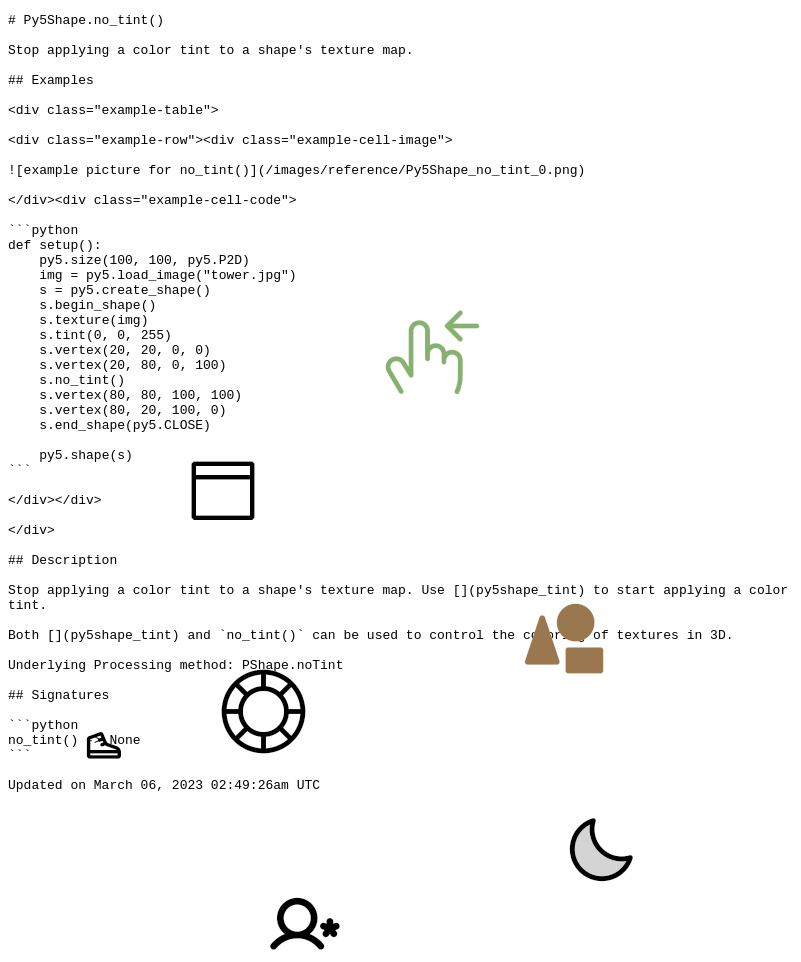 This screenshot has width=801, height=962. What do you see at coordinates (427, 355) in the screenshot?
I see `swipe left to navigate or dismiss` at bounding box center [427, 355].